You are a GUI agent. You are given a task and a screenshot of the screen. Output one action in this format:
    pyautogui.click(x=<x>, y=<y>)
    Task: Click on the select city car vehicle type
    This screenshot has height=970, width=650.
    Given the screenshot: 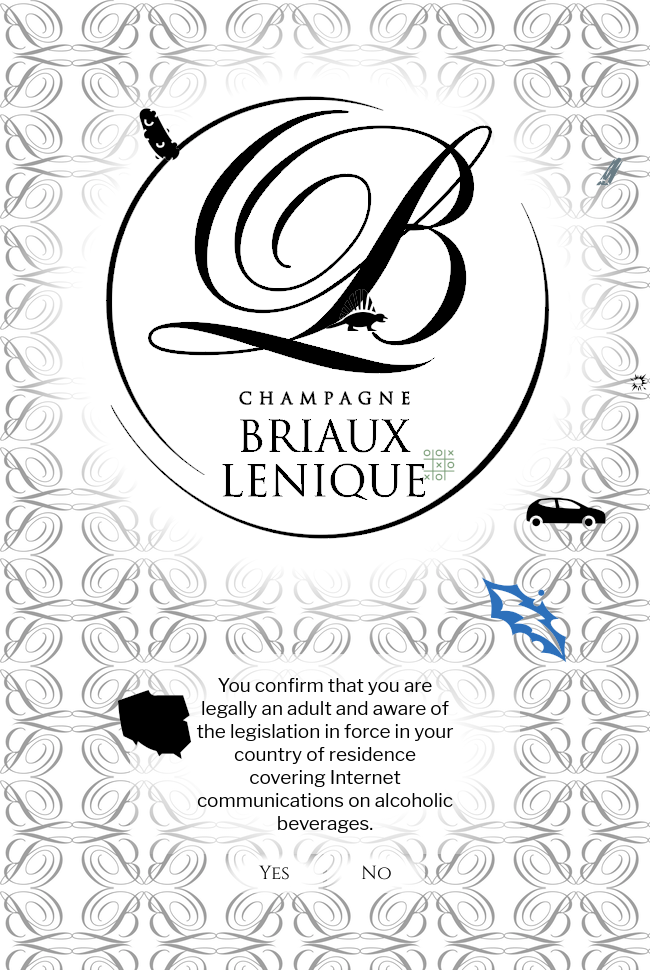 What is the action you would take?
    pyautogui.click(x=566, y=512)
    